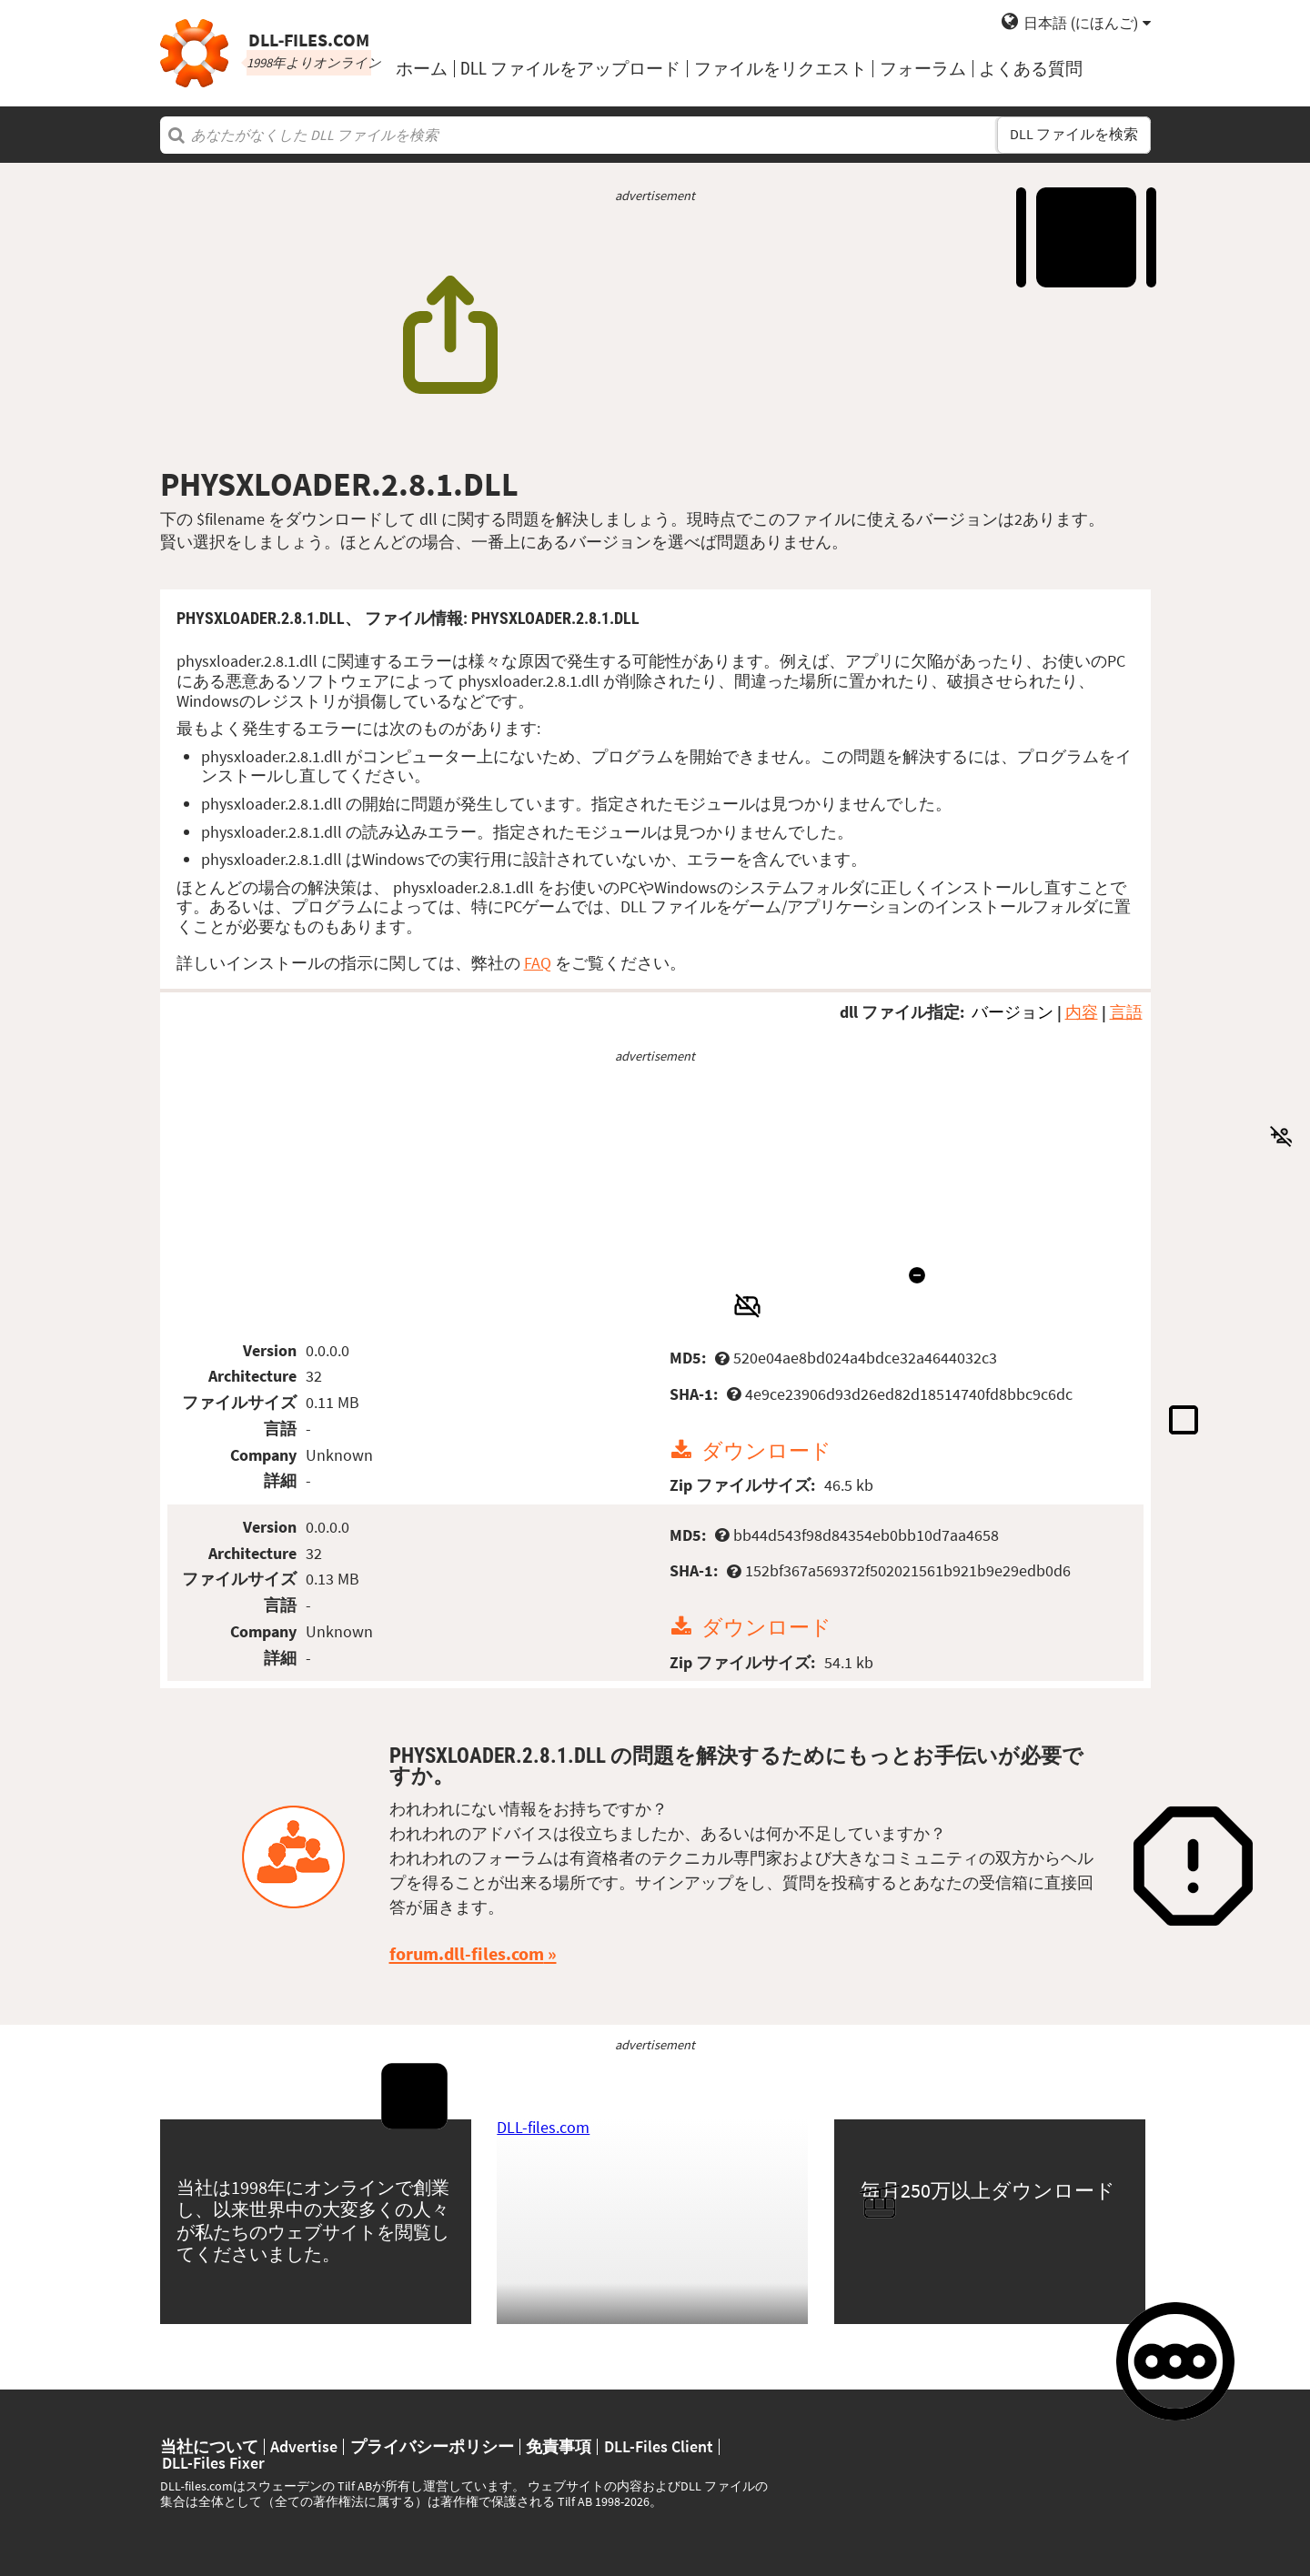 This screenshot has width=1310, height=2576. I want to click on start a slideshow presentation, so click(1086, 237).